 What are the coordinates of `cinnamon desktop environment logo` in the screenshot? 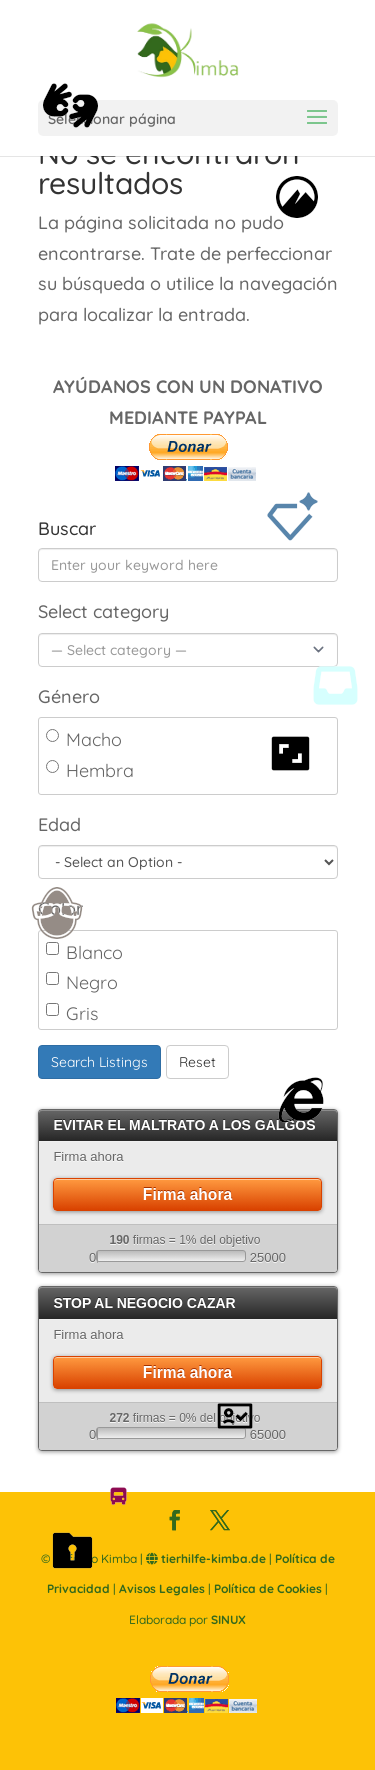 It's located at (297, 197).